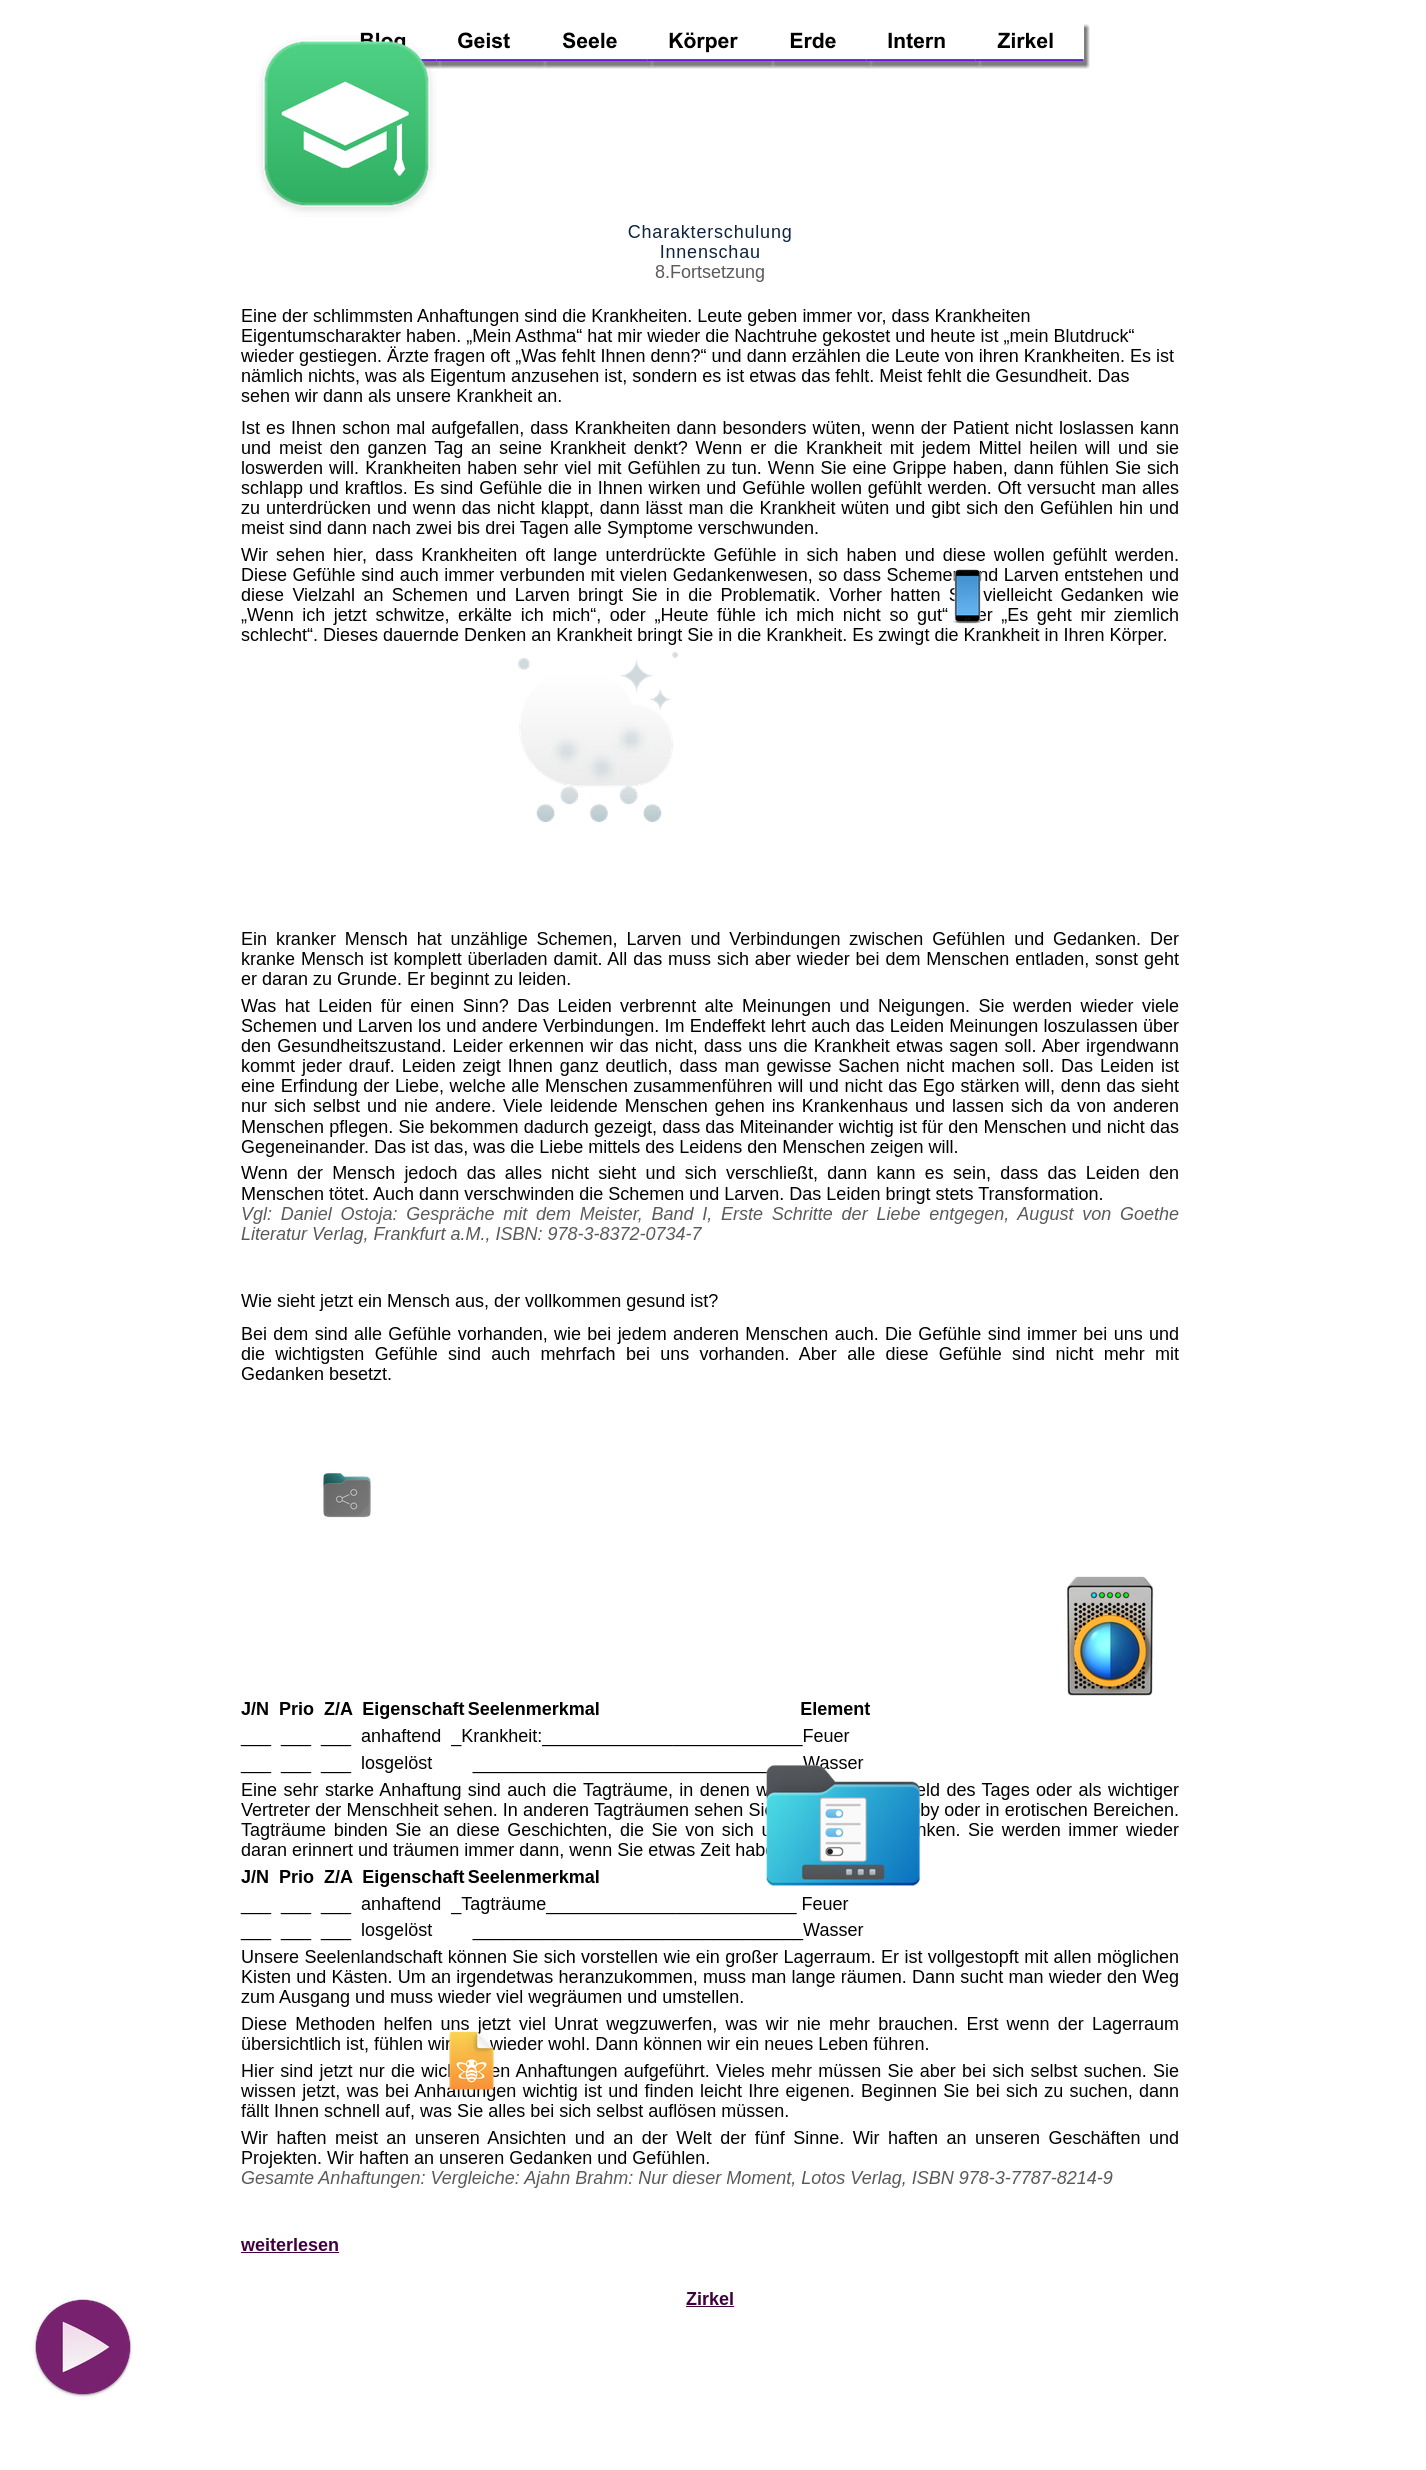 This screenshot has width=1426, height=2470. I want to click on access your public shared folder, so click(347, 1495).